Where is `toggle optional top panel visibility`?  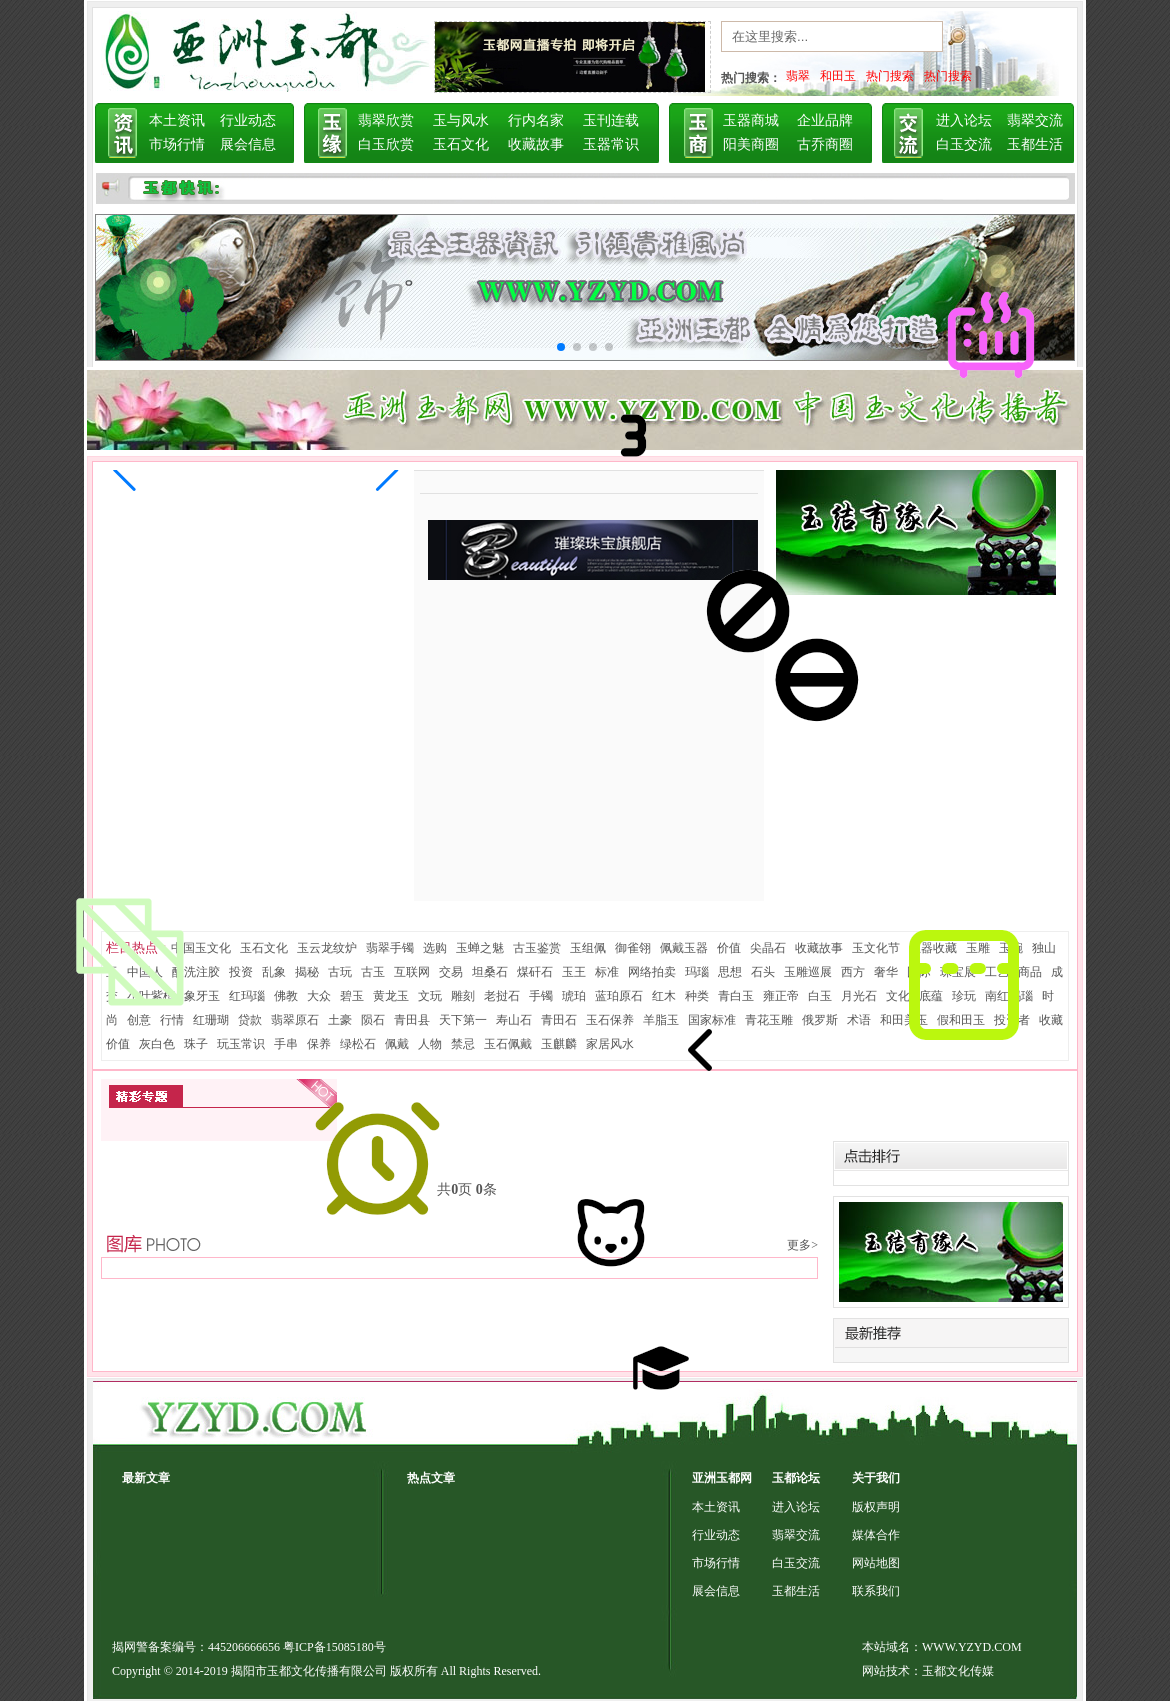
toggle optional top panel visibility is located at coordinates (964, 985).